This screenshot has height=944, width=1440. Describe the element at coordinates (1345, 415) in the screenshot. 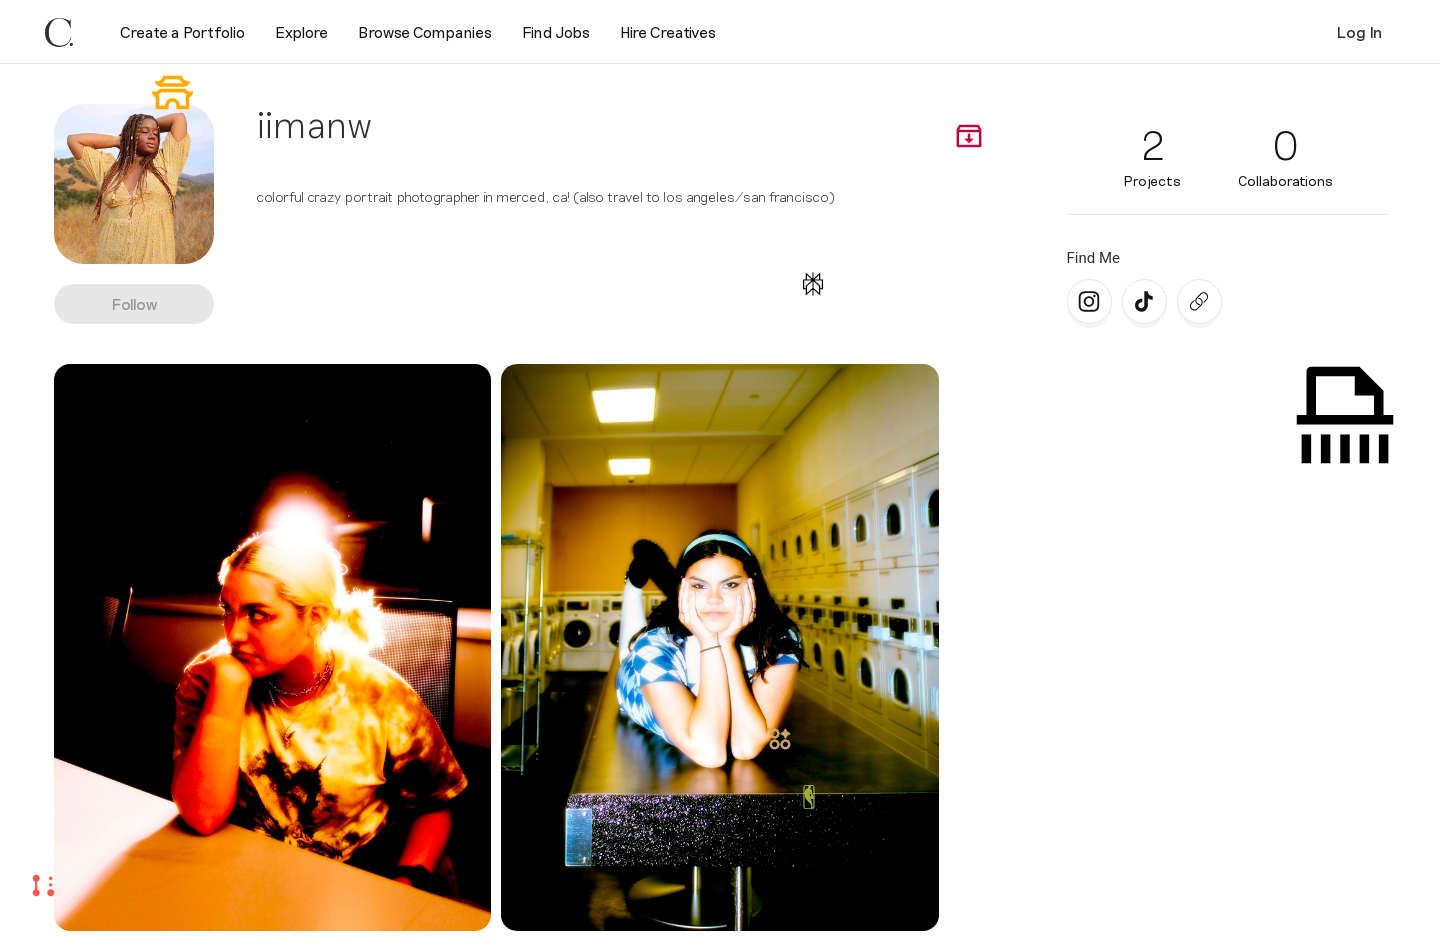

I see `permanently delete a document` at that location.